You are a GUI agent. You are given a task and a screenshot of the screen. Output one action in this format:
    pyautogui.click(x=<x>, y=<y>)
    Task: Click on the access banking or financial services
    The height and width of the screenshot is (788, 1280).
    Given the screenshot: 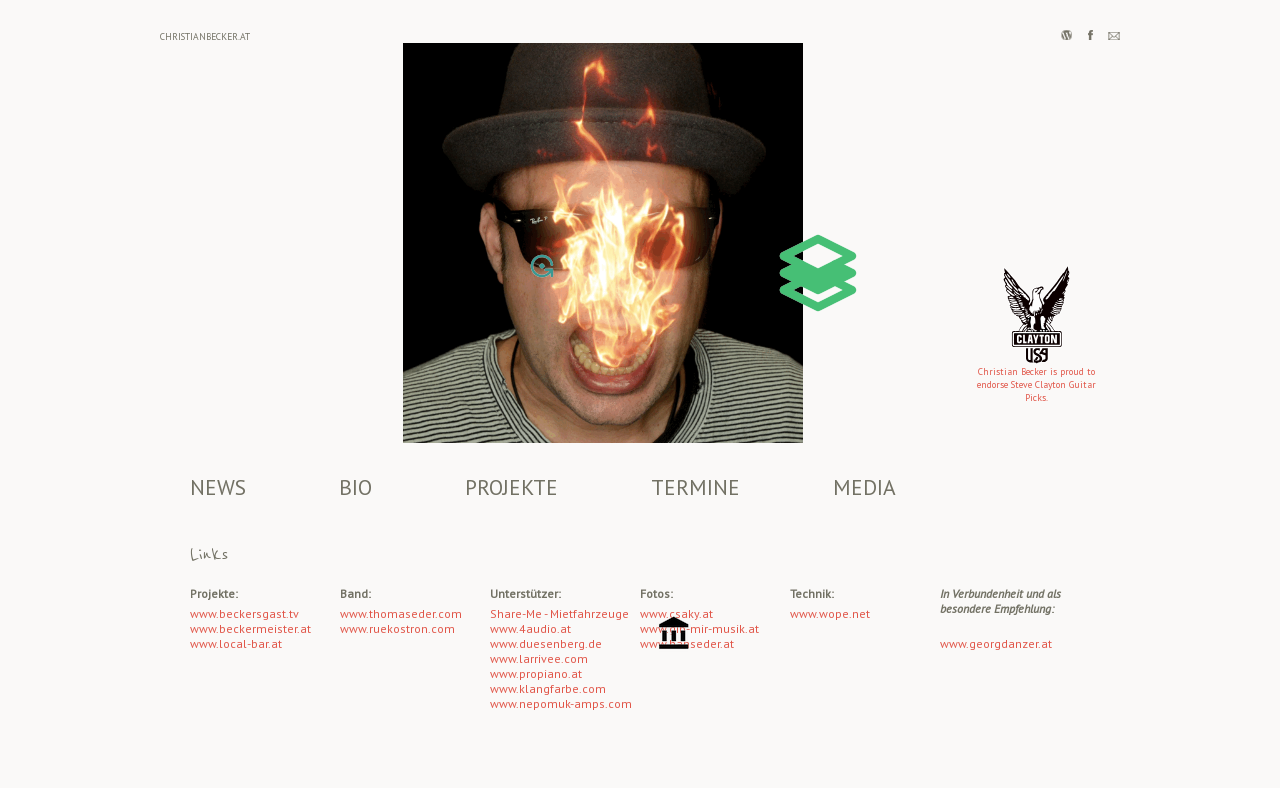 What is the action you would take?
    pyautogui.click(x=674, y=633)
    